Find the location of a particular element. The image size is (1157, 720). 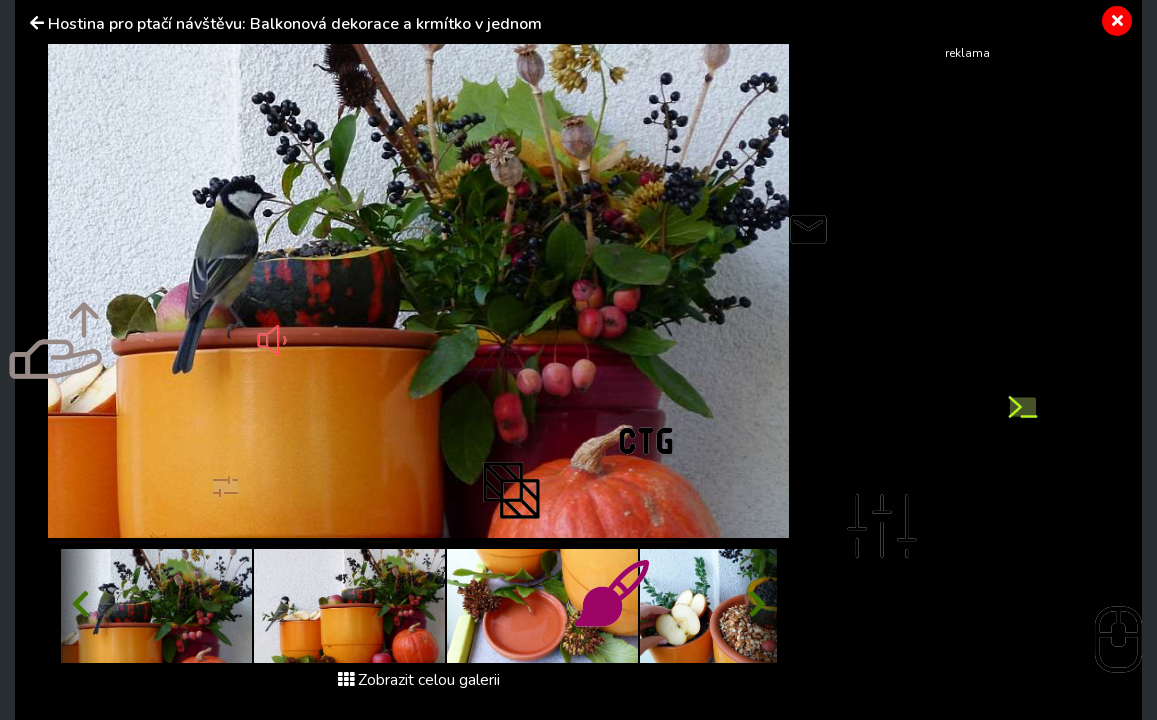

open your email inbox is located at coordinates (808, 229).